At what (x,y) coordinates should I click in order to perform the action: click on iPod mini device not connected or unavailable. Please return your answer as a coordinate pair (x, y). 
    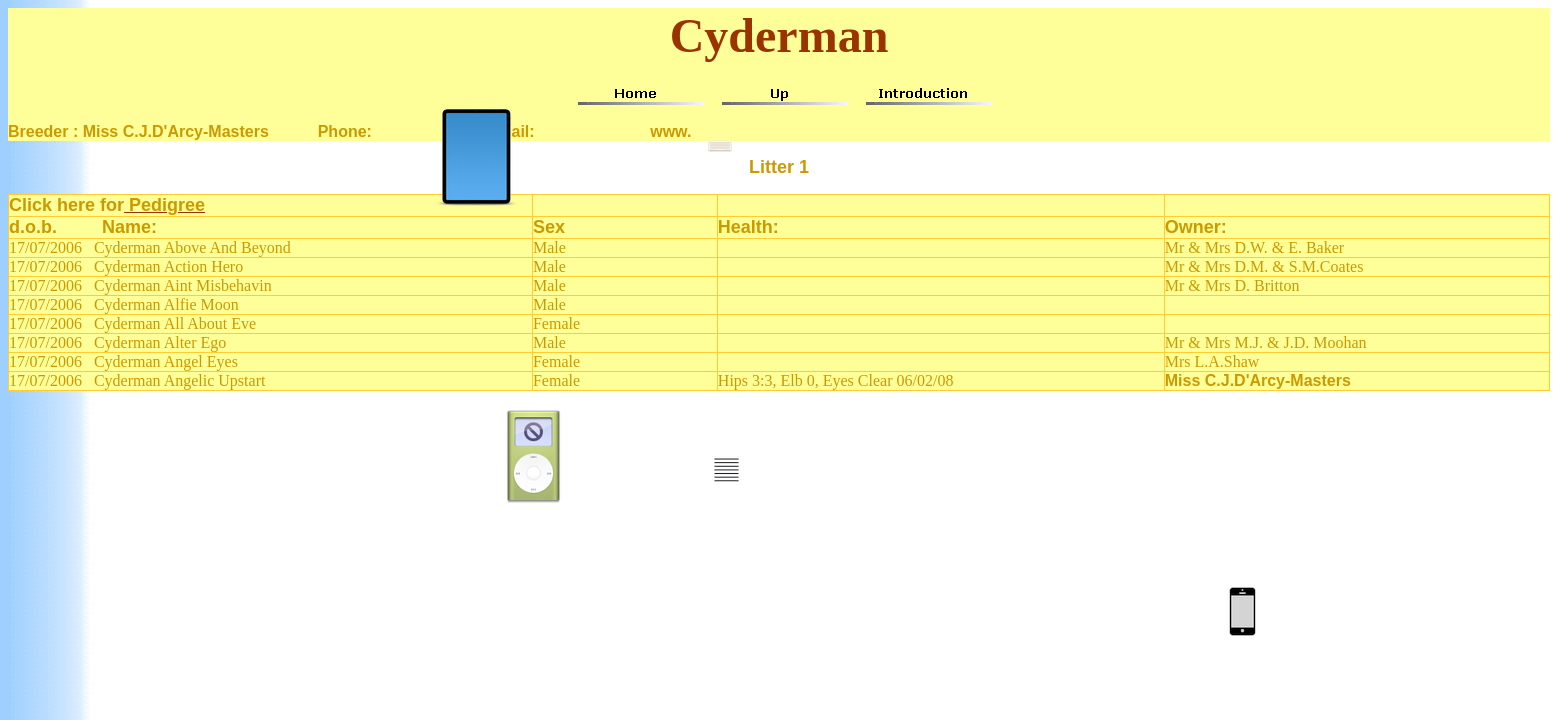
    Looking at the image, I should click on (533, 456).